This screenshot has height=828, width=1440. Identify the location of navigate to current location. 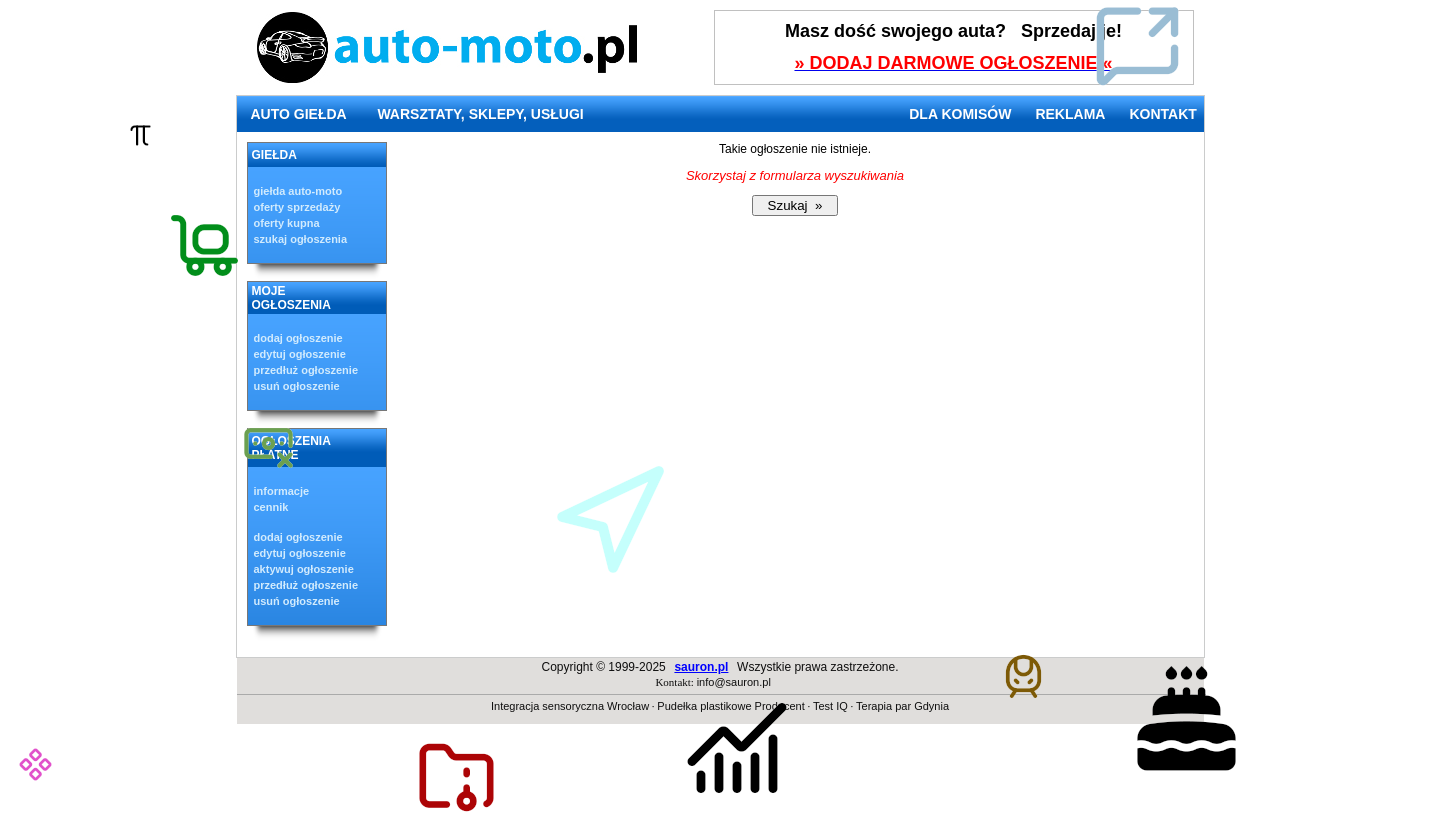
(608, 522).